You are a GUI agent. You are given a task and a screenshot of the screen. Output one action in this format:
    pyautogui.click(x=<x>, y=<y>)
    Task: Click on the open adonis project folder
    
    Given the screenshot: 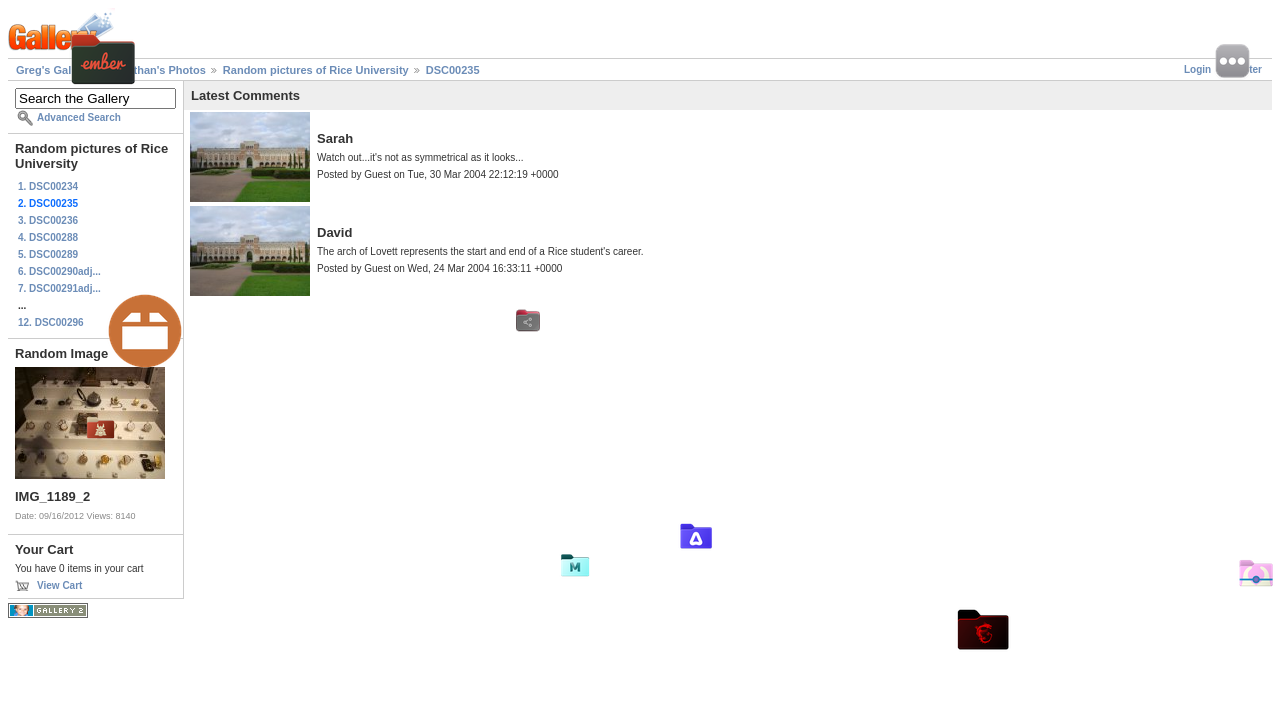 What is the action you would take?
    pyautogui.click(x=696, y=537)
    